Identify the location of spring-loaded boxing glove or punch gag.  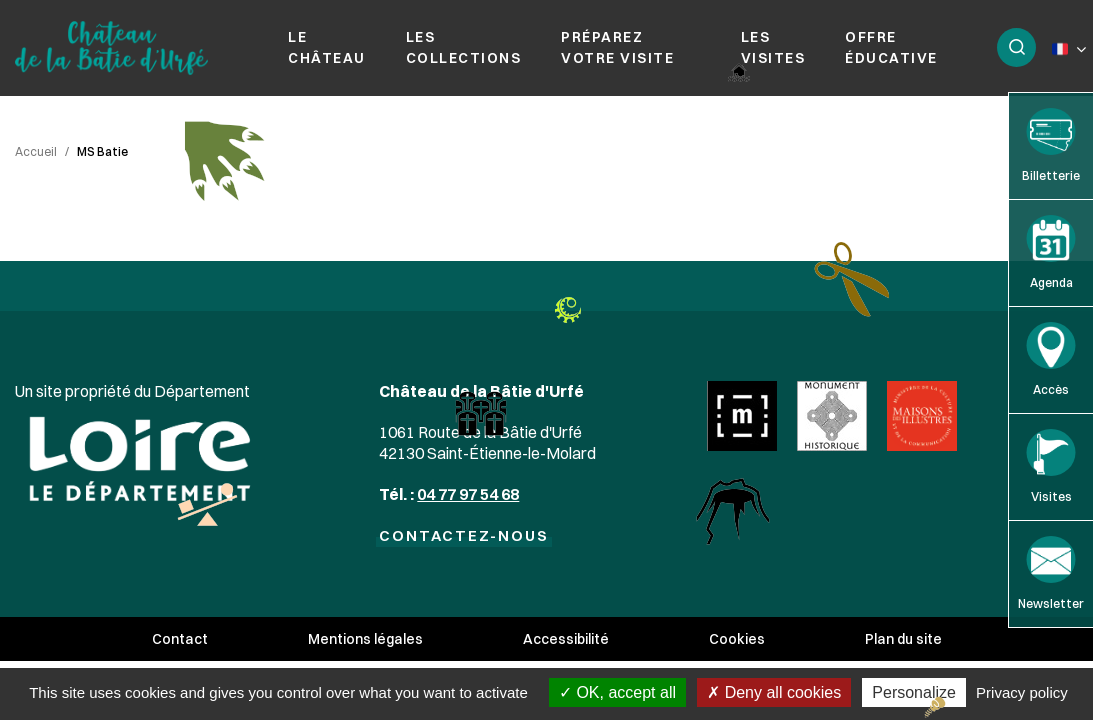
(935, 707).